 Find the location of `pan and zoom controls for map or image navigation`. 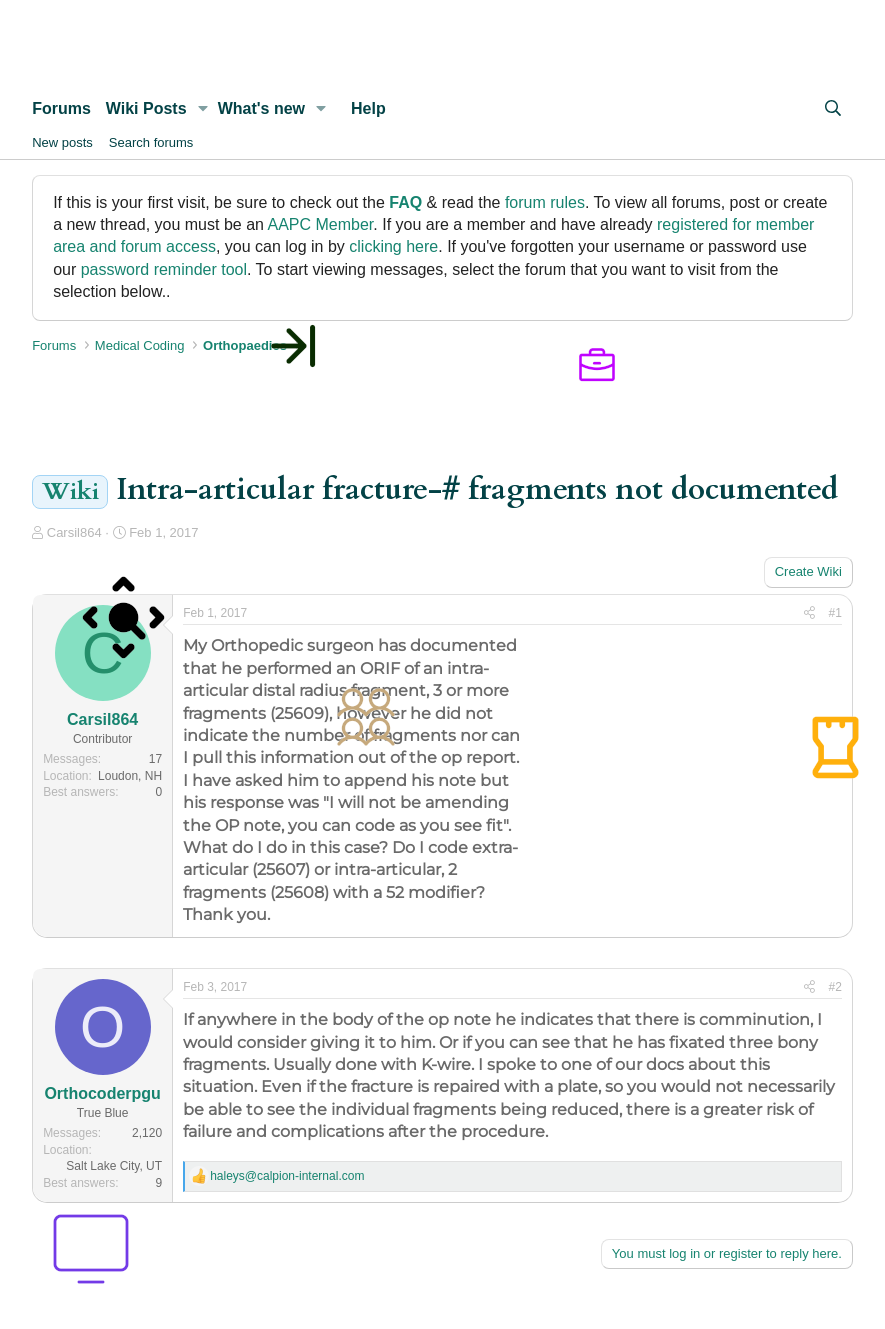

pan and zoom controls for map or image navigation is located at coordinates (123, 617).